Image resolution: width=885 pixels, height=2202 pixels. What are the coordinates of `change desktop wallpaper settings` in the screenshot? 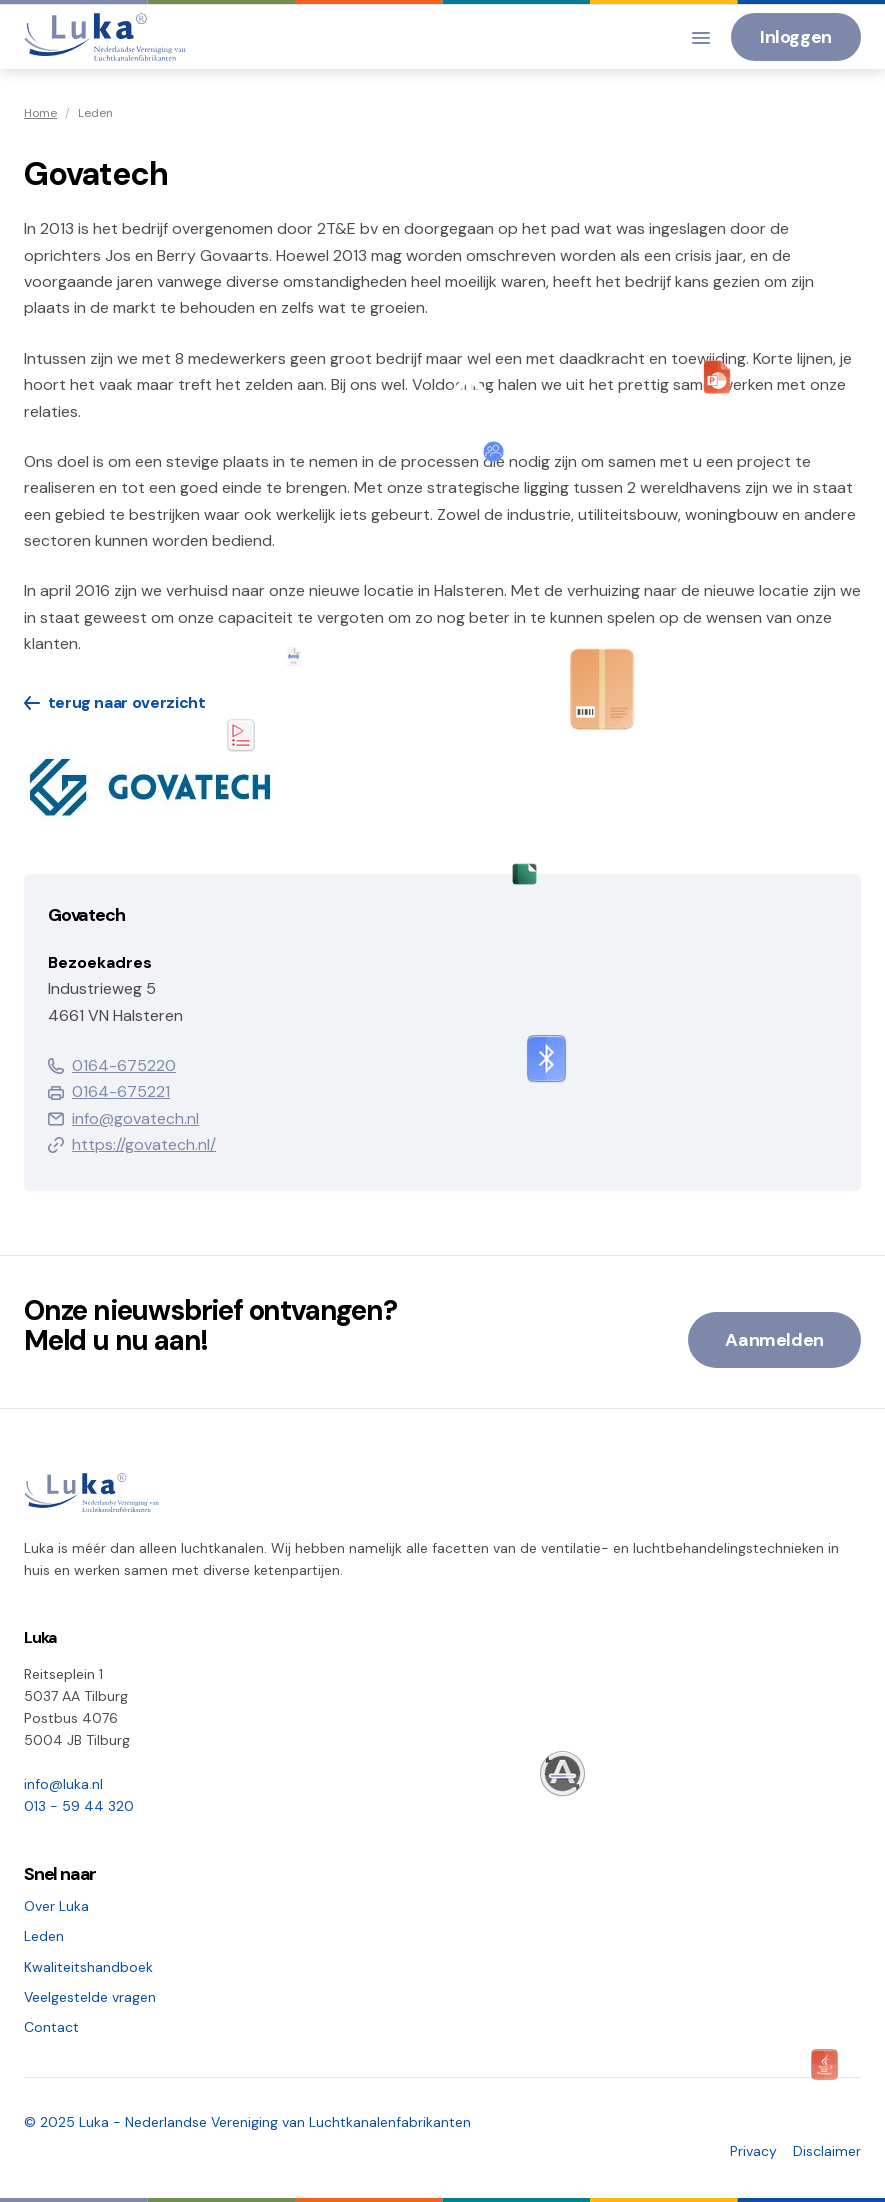 It's located at (524, 873).